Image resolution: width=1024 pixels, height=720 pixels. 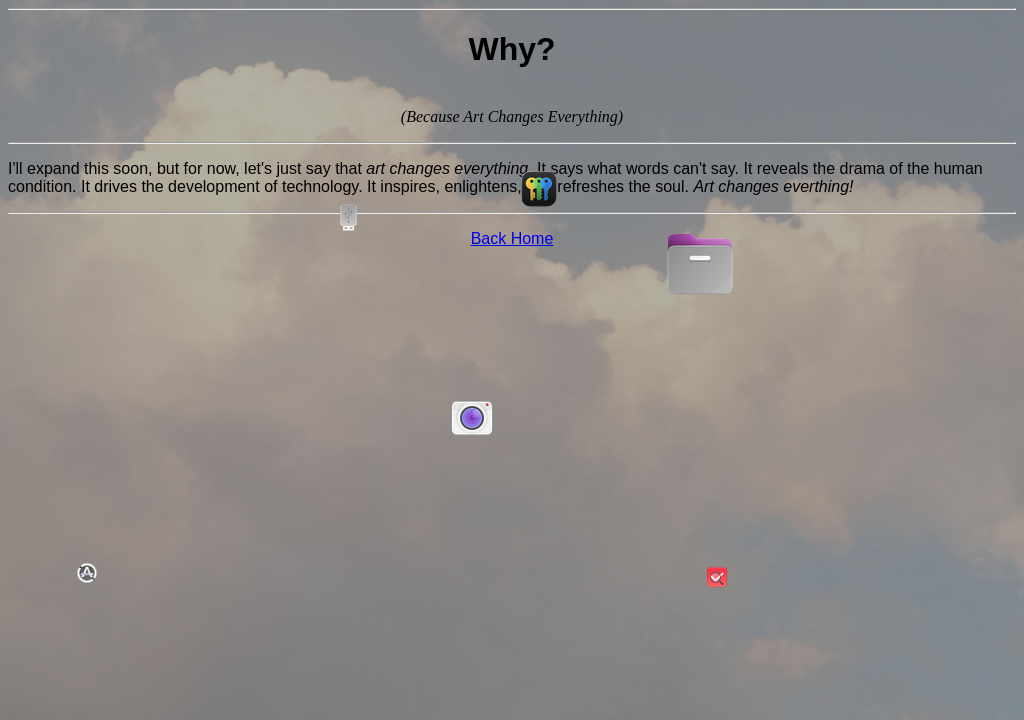 What do you see at coordinates (348, 217) in the screenshot?
I see `access connected USB storage device` at bounding box center [348, 217].